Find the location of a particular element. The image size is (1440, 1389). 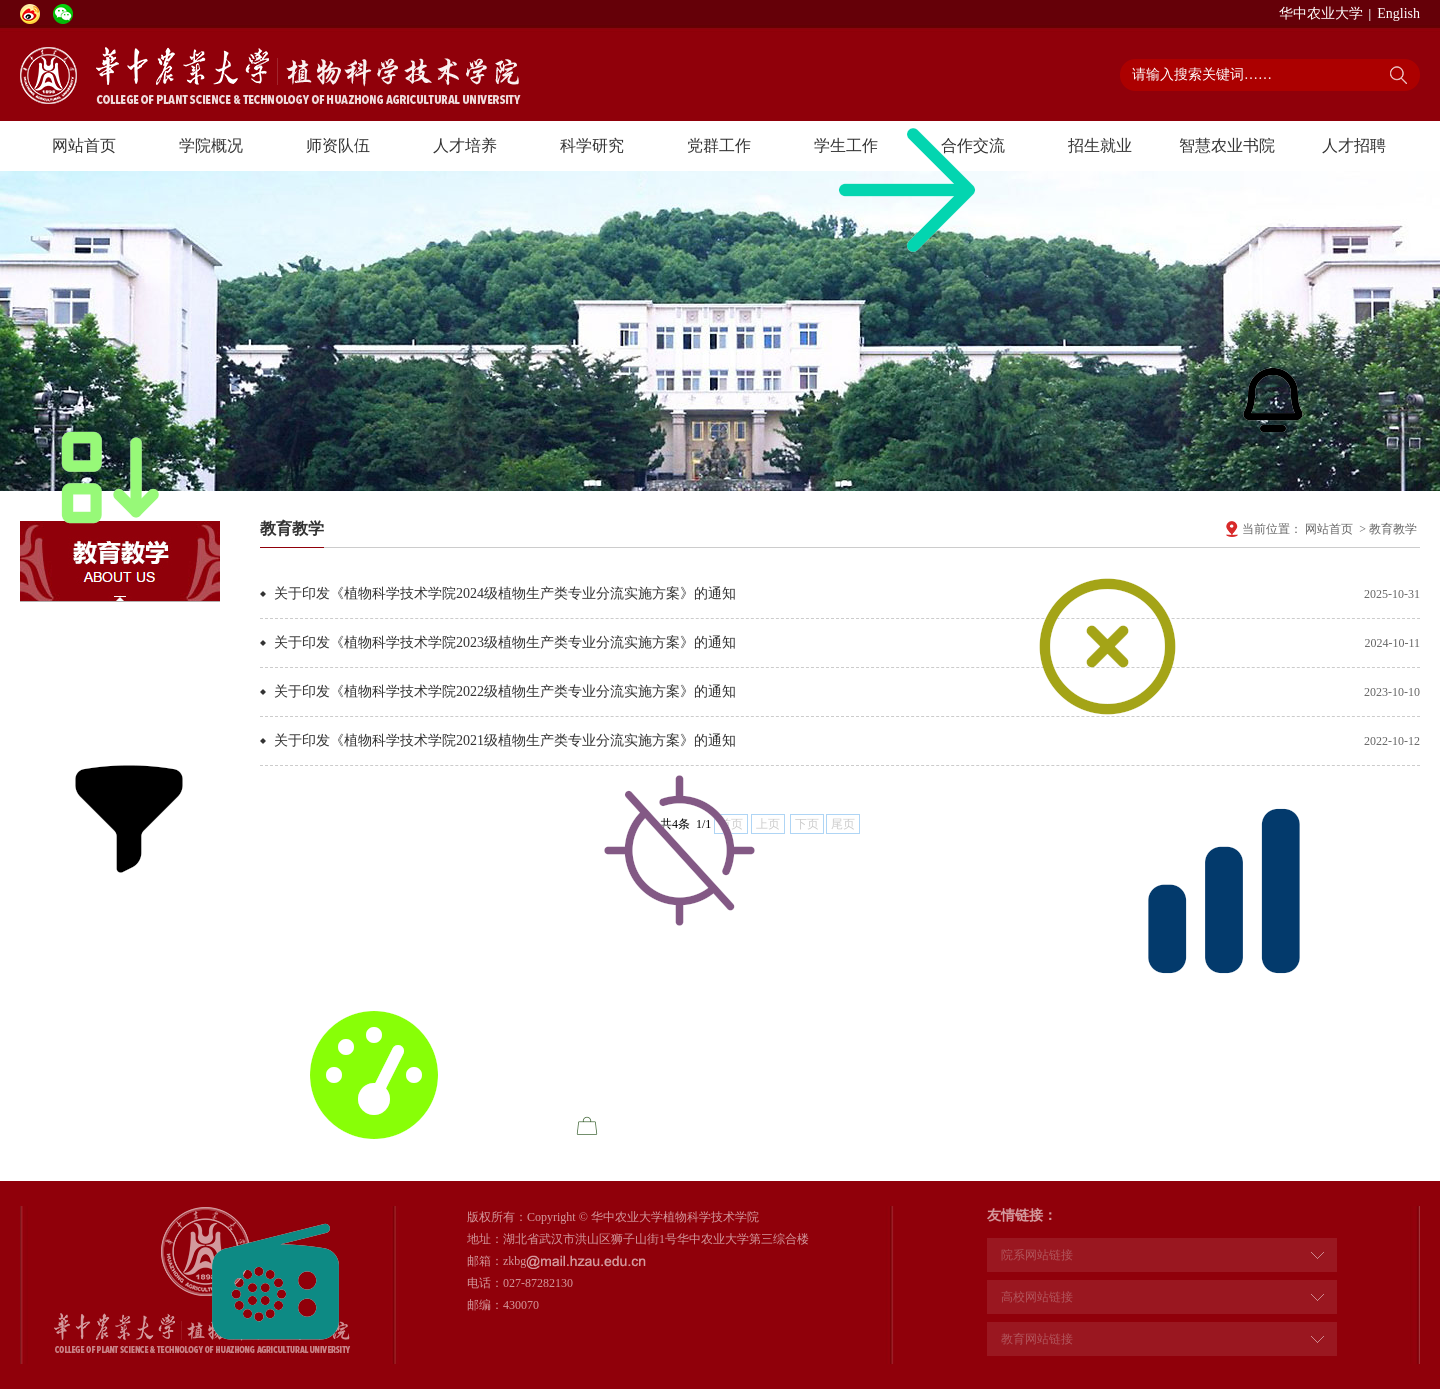

location services disabled is located at coordinates (679, 850).